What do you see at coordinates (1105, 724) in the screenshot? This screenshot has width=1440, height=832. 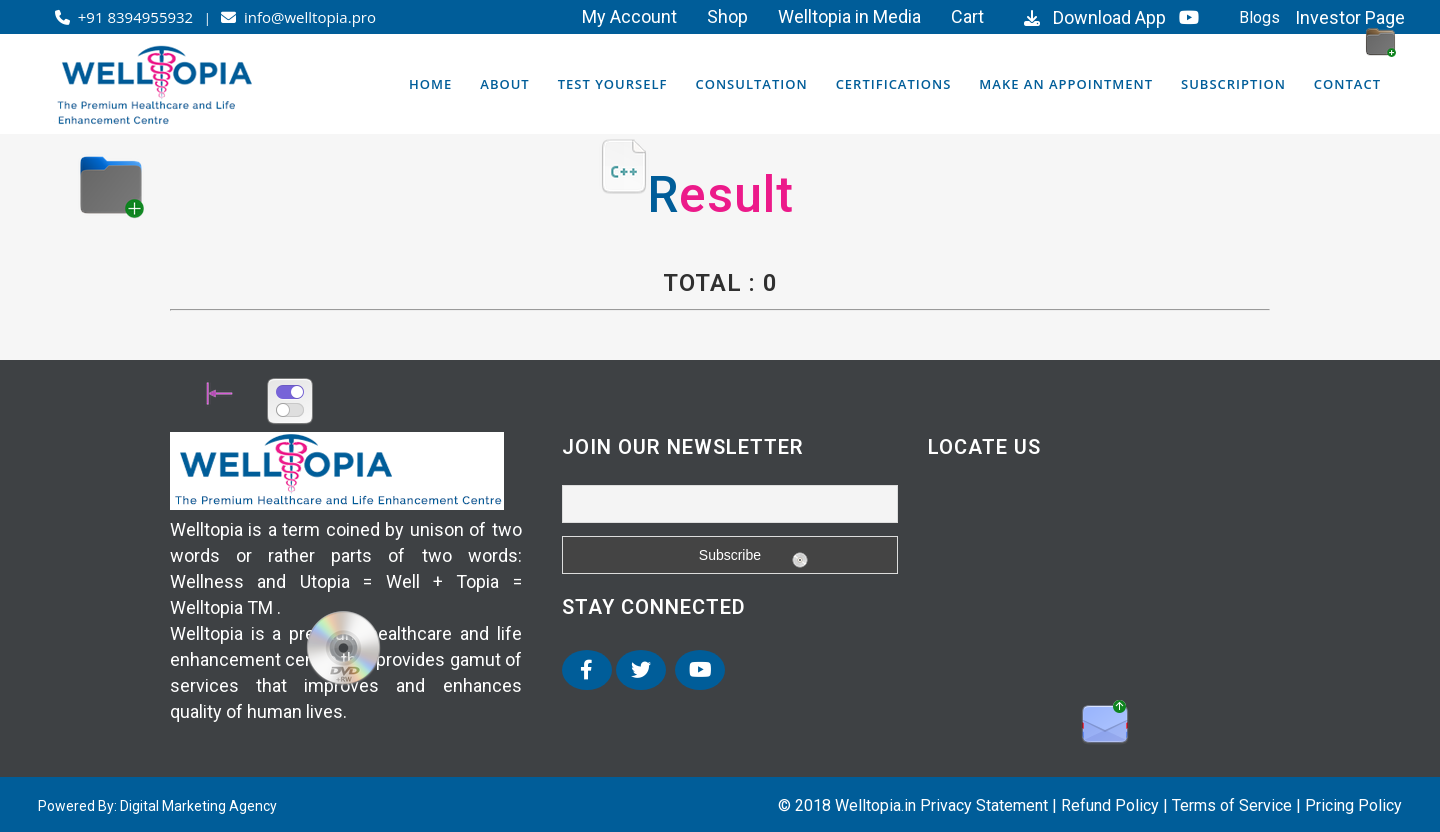 I see `indicates email was successfully sent` at bounding box center [1105, 724].